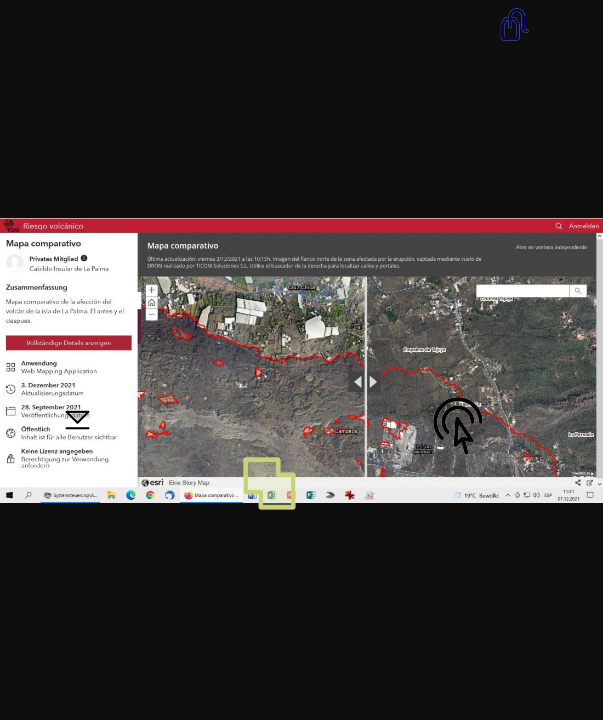 Image resolution: width=603 pixels, height=720 pixels. What do you see at coordinates (513, 25) in the screenshot?
I see `select tea or hot beverage option` at bounding box center [513, 25].